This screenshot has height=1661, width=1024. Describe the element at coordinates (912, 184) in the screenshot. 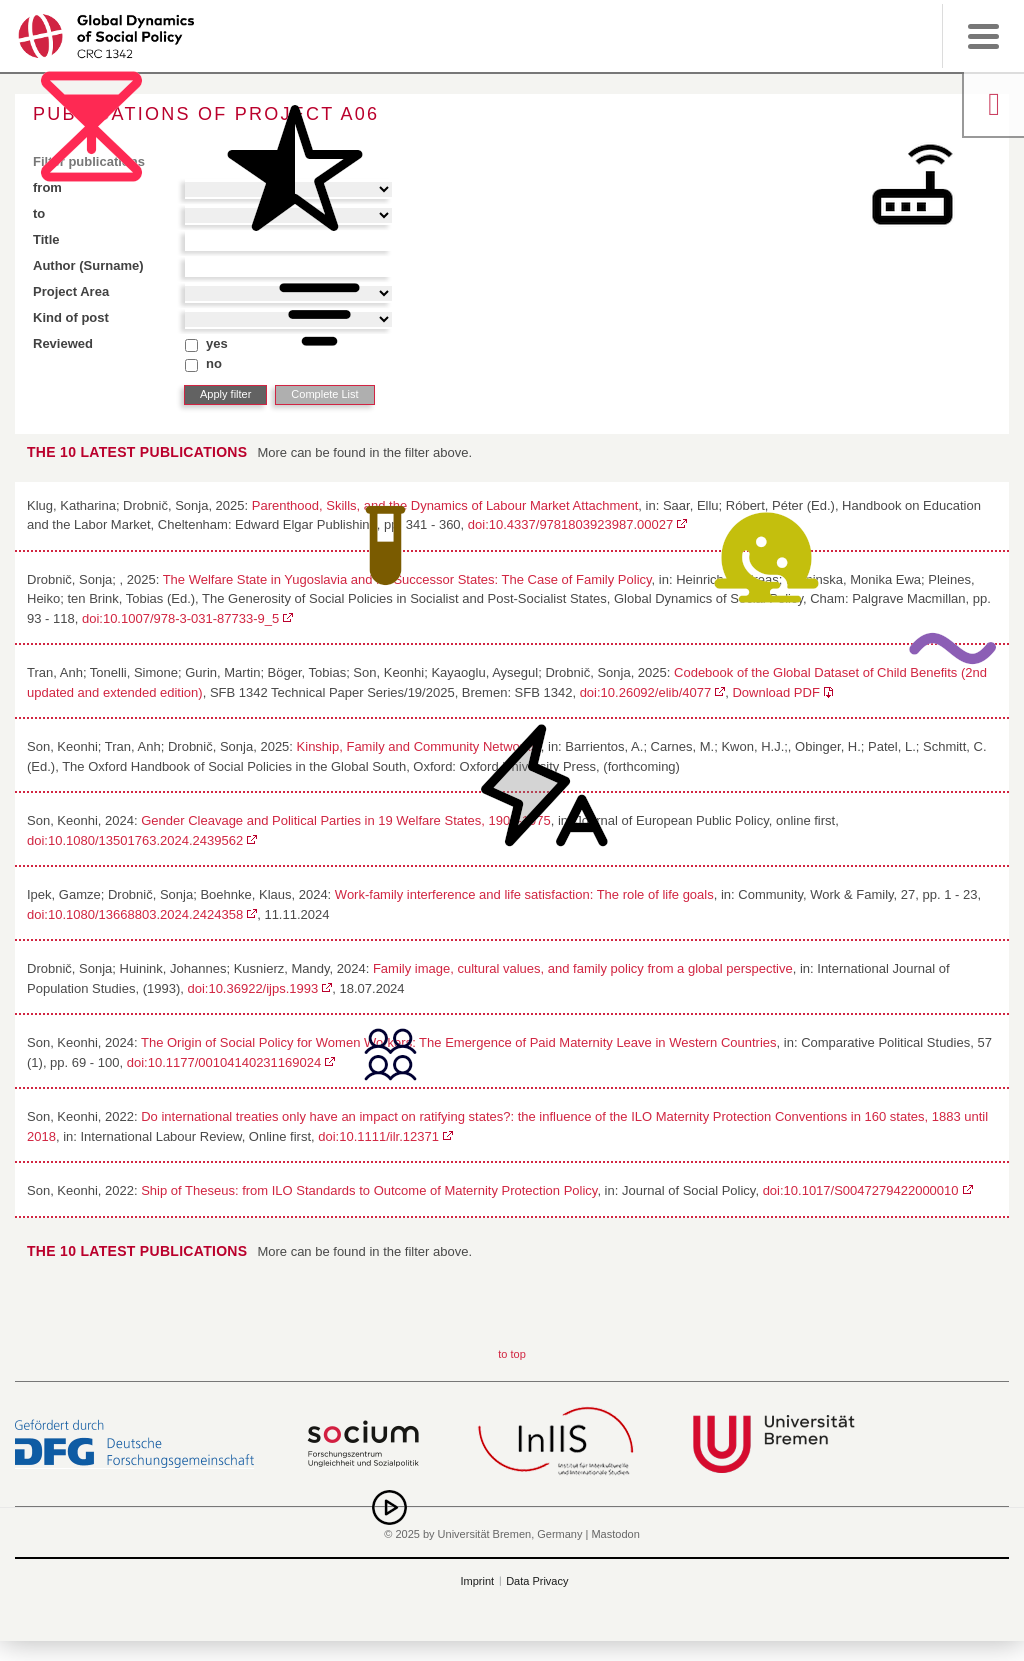

I see `access router or network settings` at that location.